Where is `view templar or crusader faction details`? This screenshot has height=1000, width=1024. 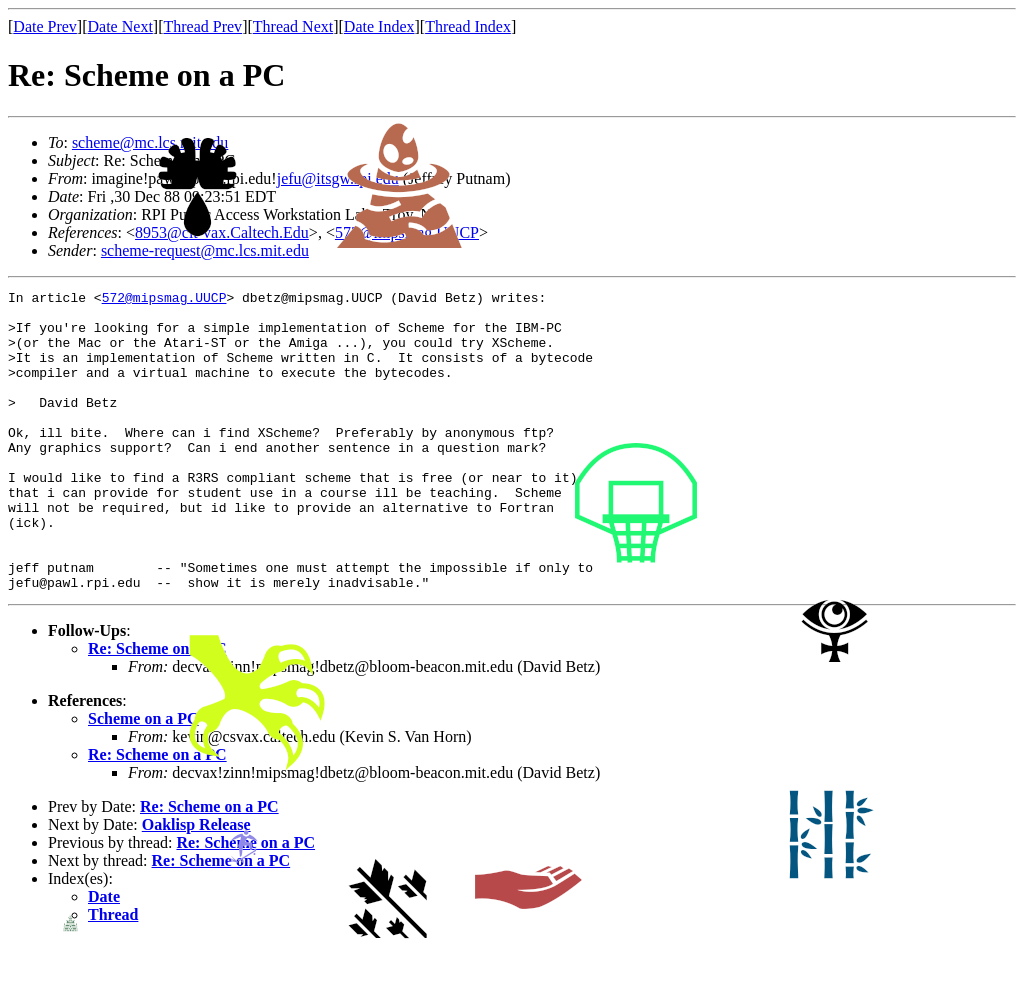 view templar or crusader faction details is located at coordinates (835, 628).